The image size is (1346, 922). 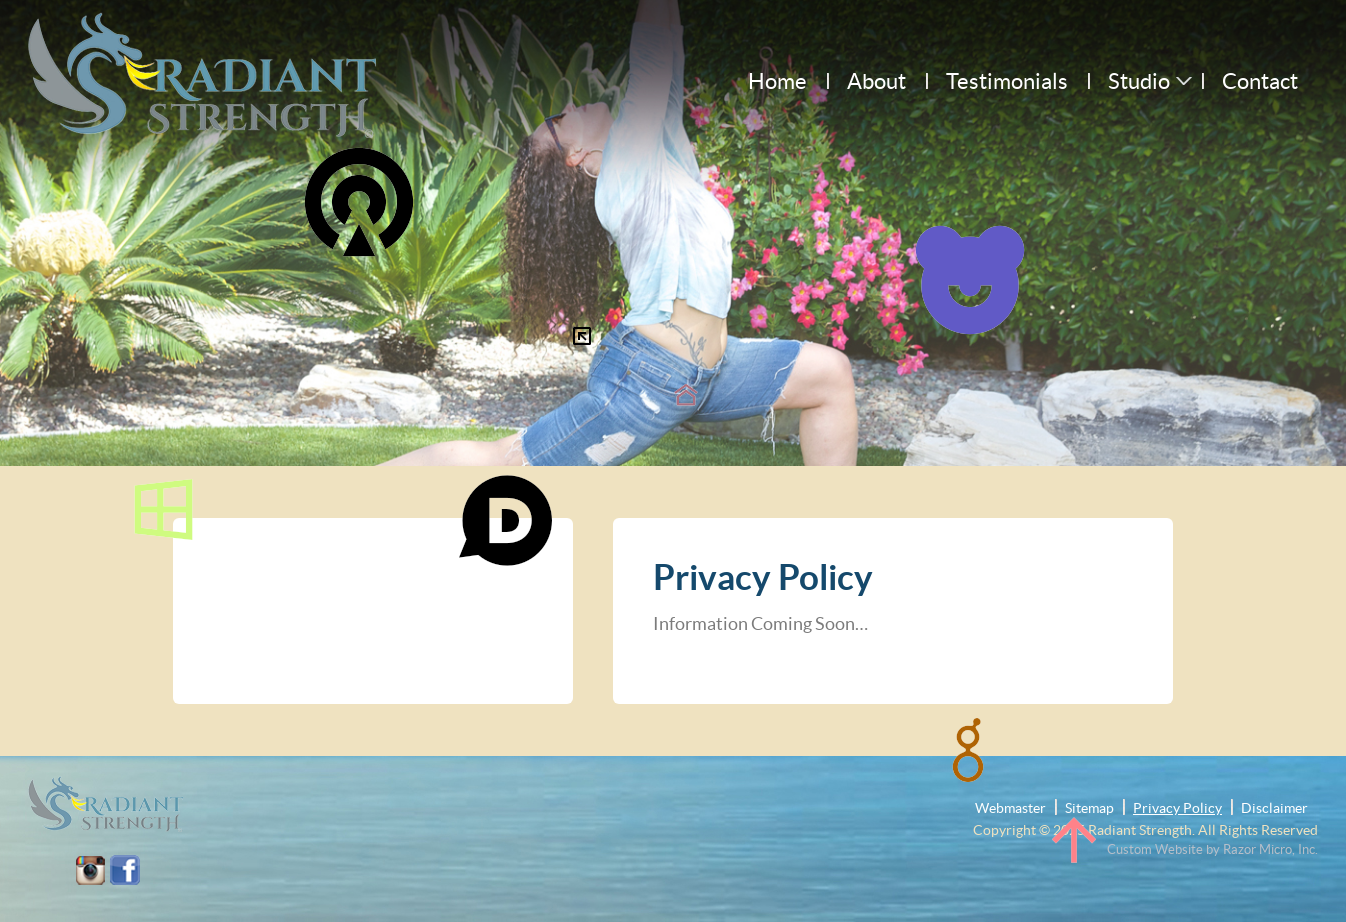 I want to click on open windows settings or system options, so click(x=163, y=509).